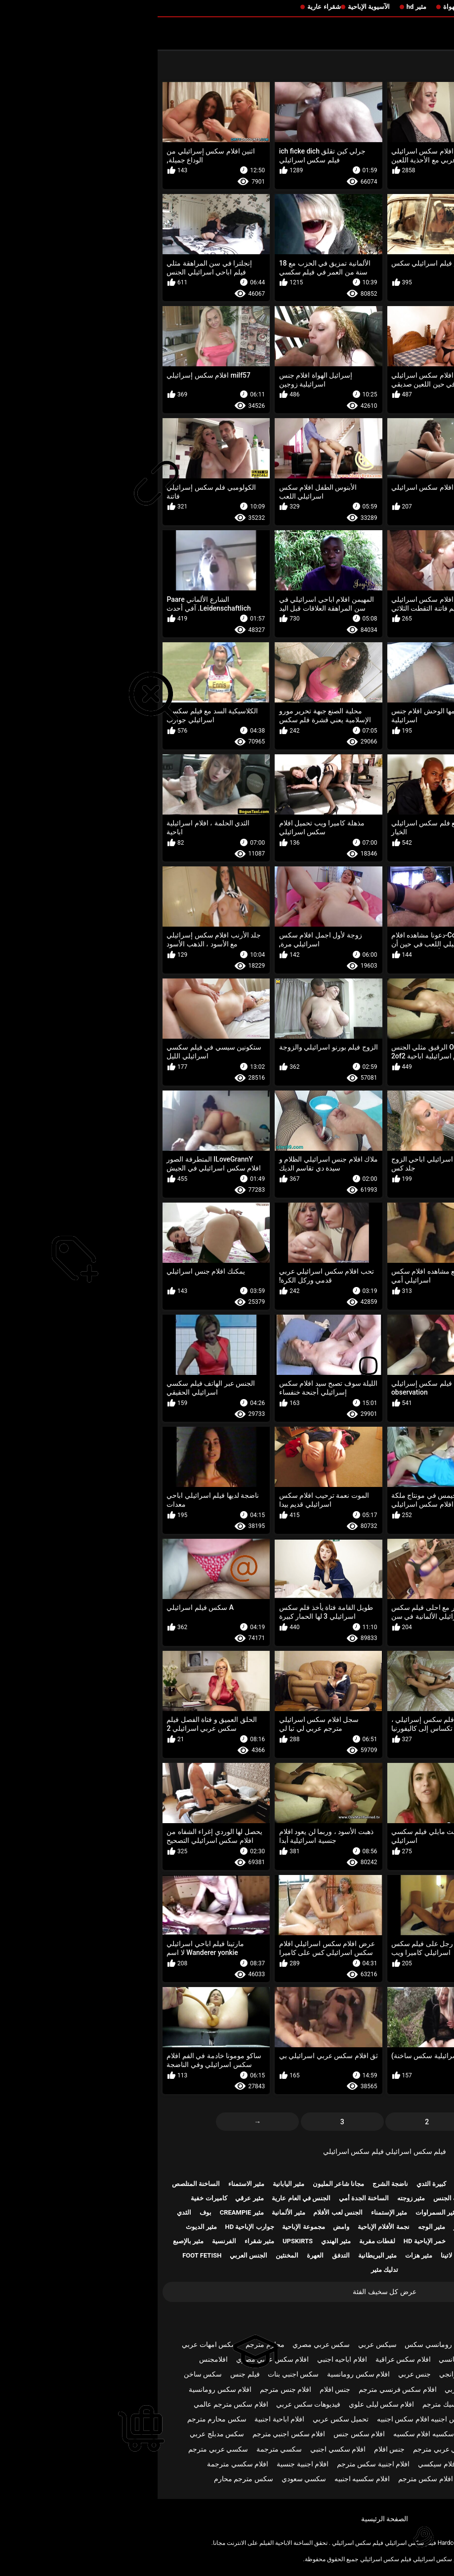 The image size is (454, 2576). I want to click on placeholder shape for app icons or thumbnails, so click(368, 1366).